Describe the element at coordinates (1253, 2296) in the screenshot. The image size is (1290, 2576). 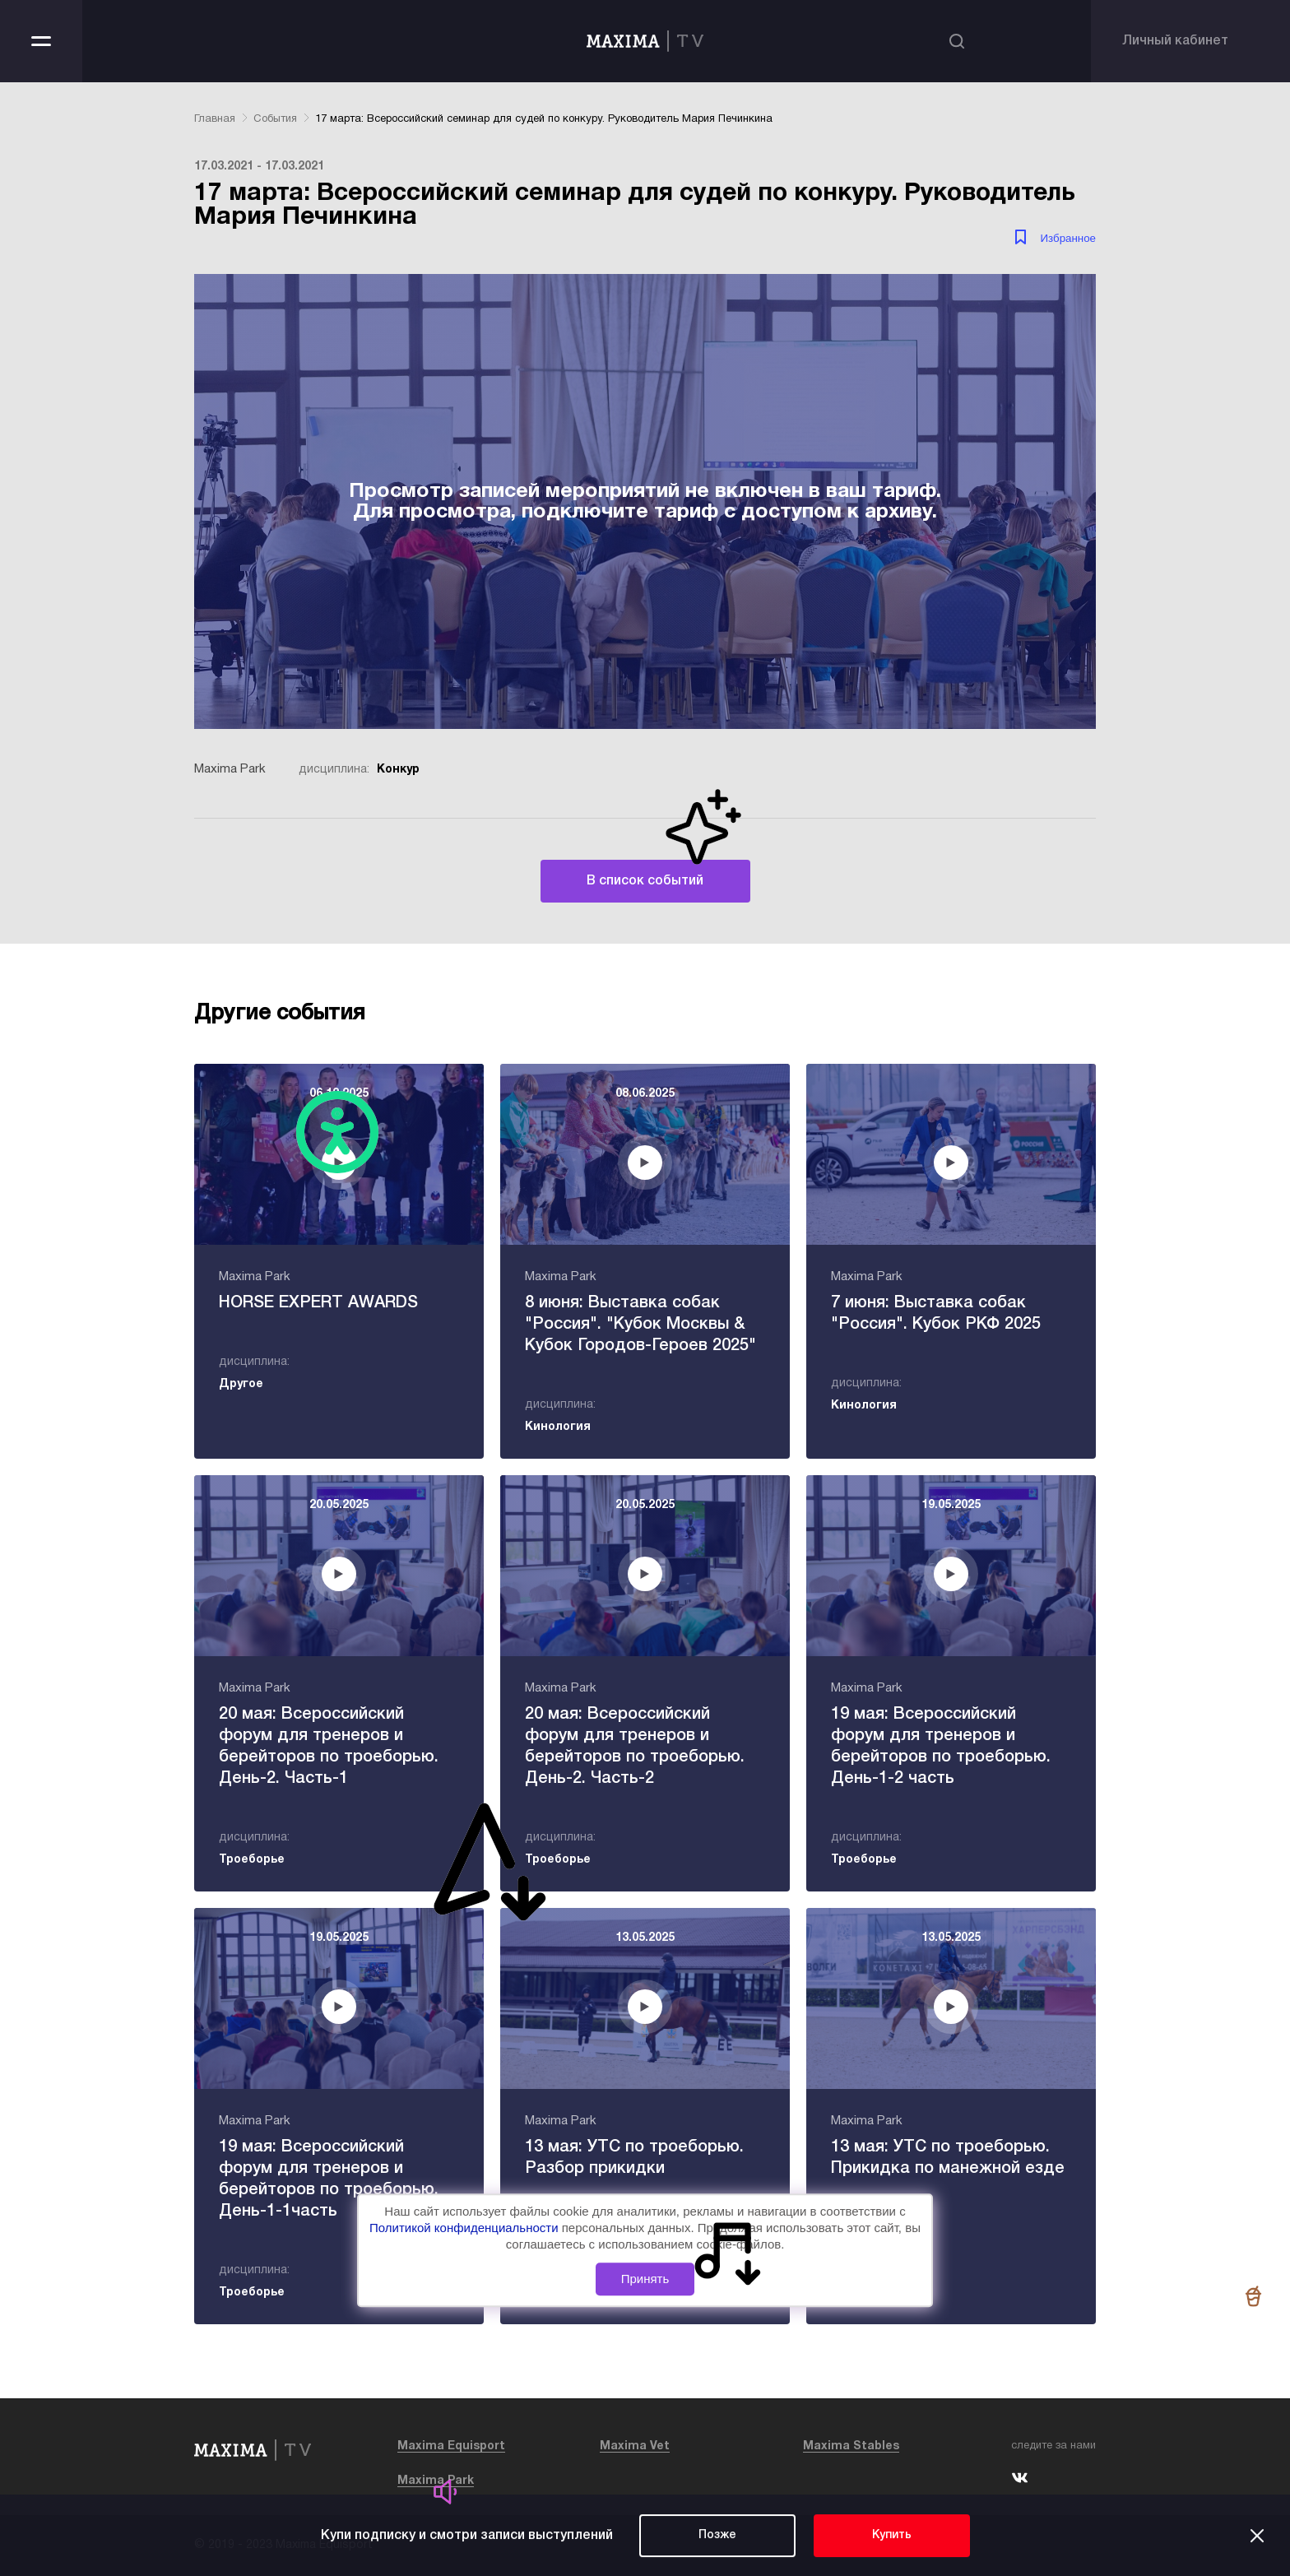
I see `order bubble tea or drinks` at that location.